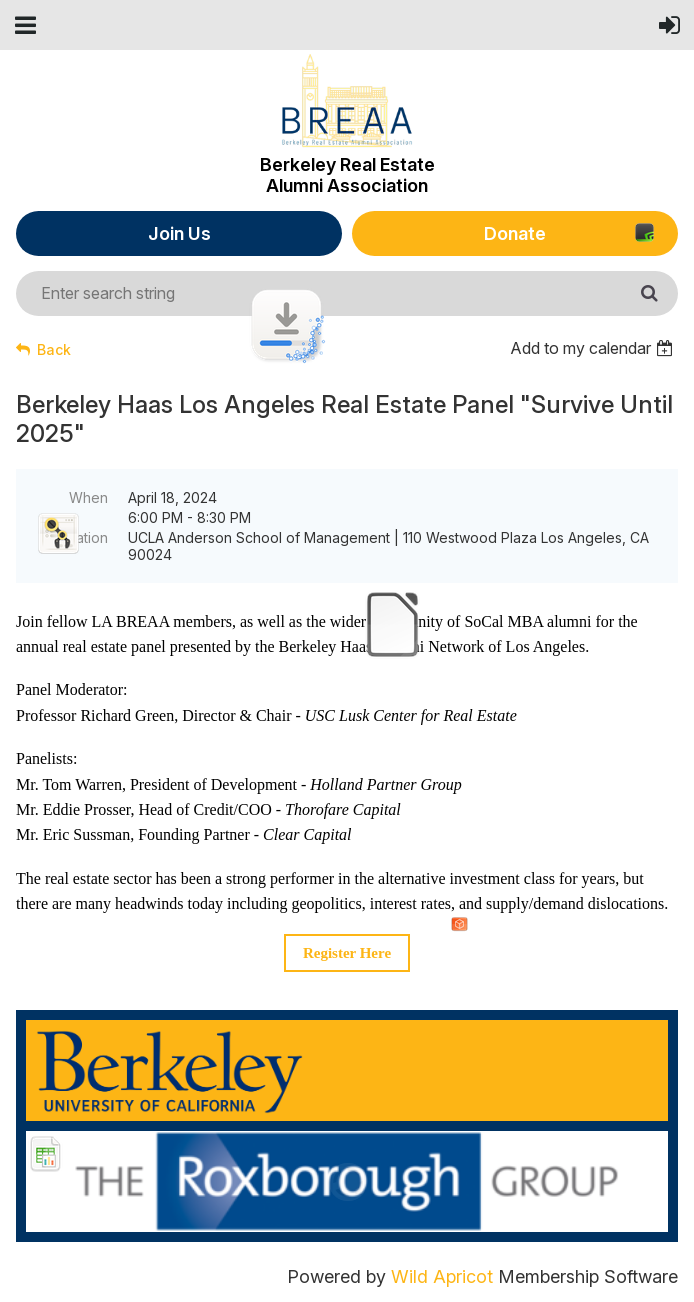  Describe the element at coordinates (644, 232) in the screenshot. I see `open nvidia app` at that location.